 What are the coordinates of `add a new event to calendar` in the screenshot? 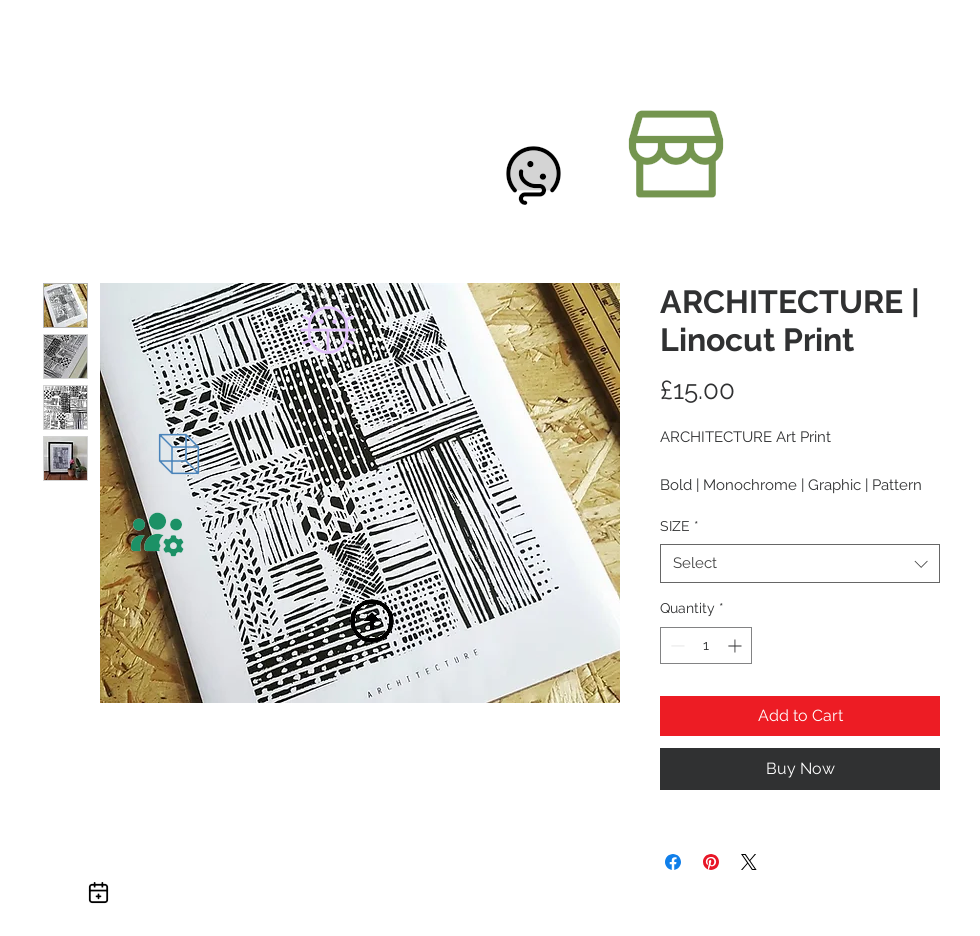 It's located at (98, 892).